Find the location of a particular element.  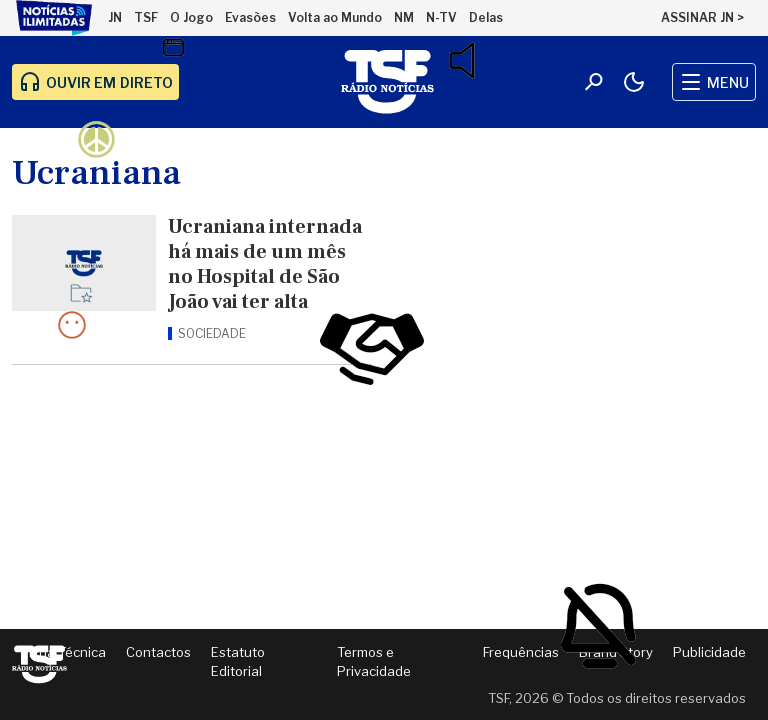

indicates a peaceful or non-violent mode is located at coordinates (96, 139).